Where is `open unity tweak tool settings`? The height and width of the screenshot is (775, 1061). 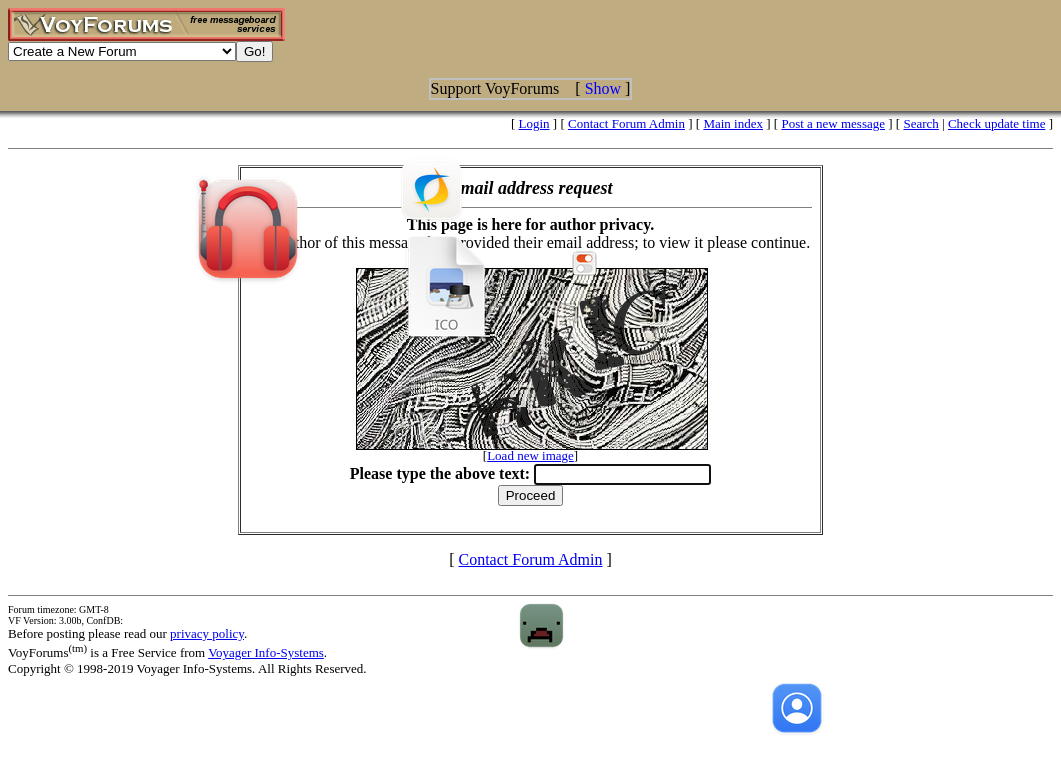
open unity tweak tool settings is located at coordinates (584, 263).